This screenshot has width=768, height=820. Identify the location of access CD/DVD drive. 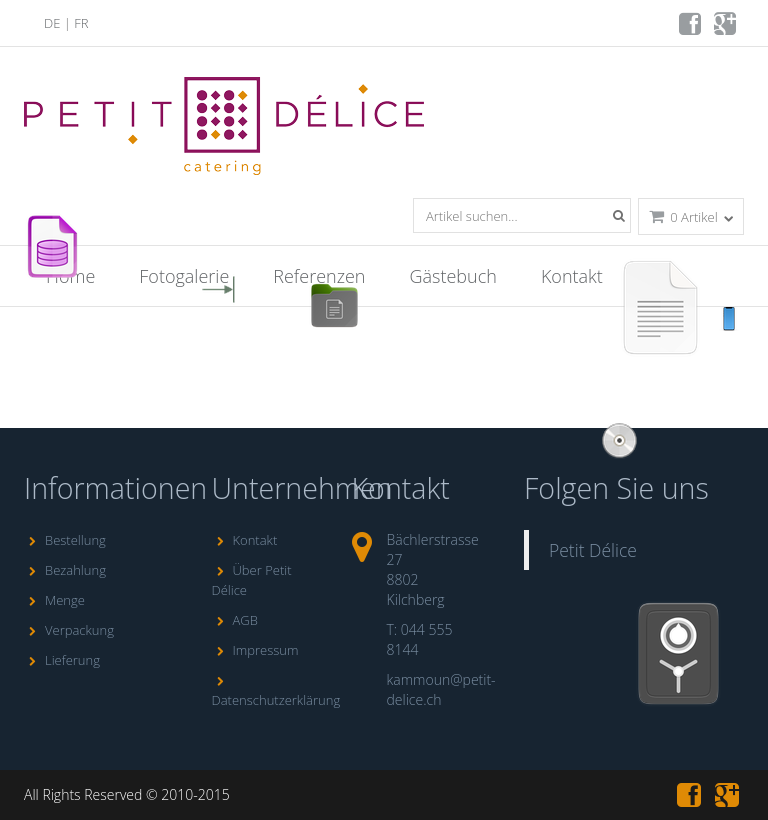
(619, 440).